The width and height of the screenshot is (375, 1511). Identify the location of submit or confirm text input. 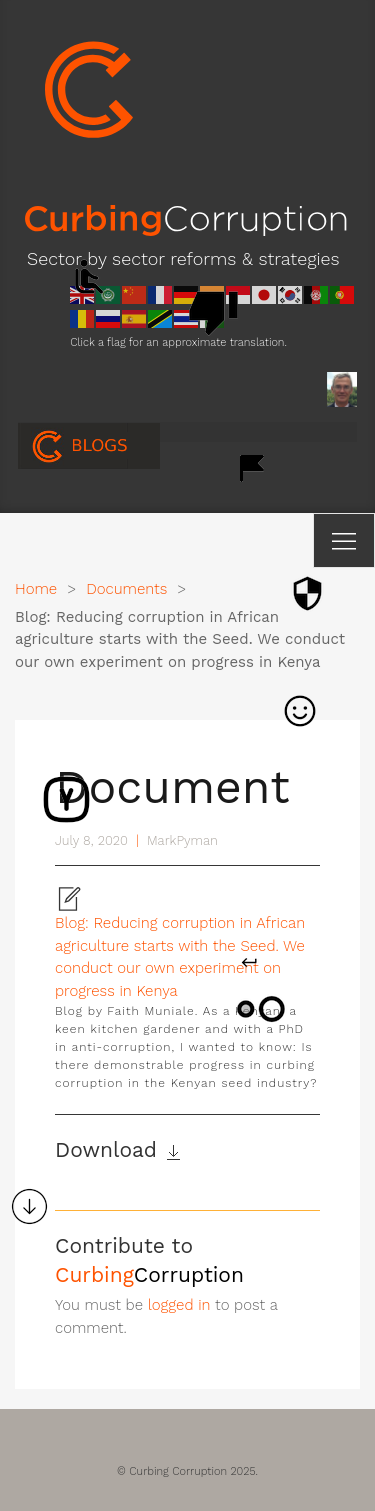
(249, 962).